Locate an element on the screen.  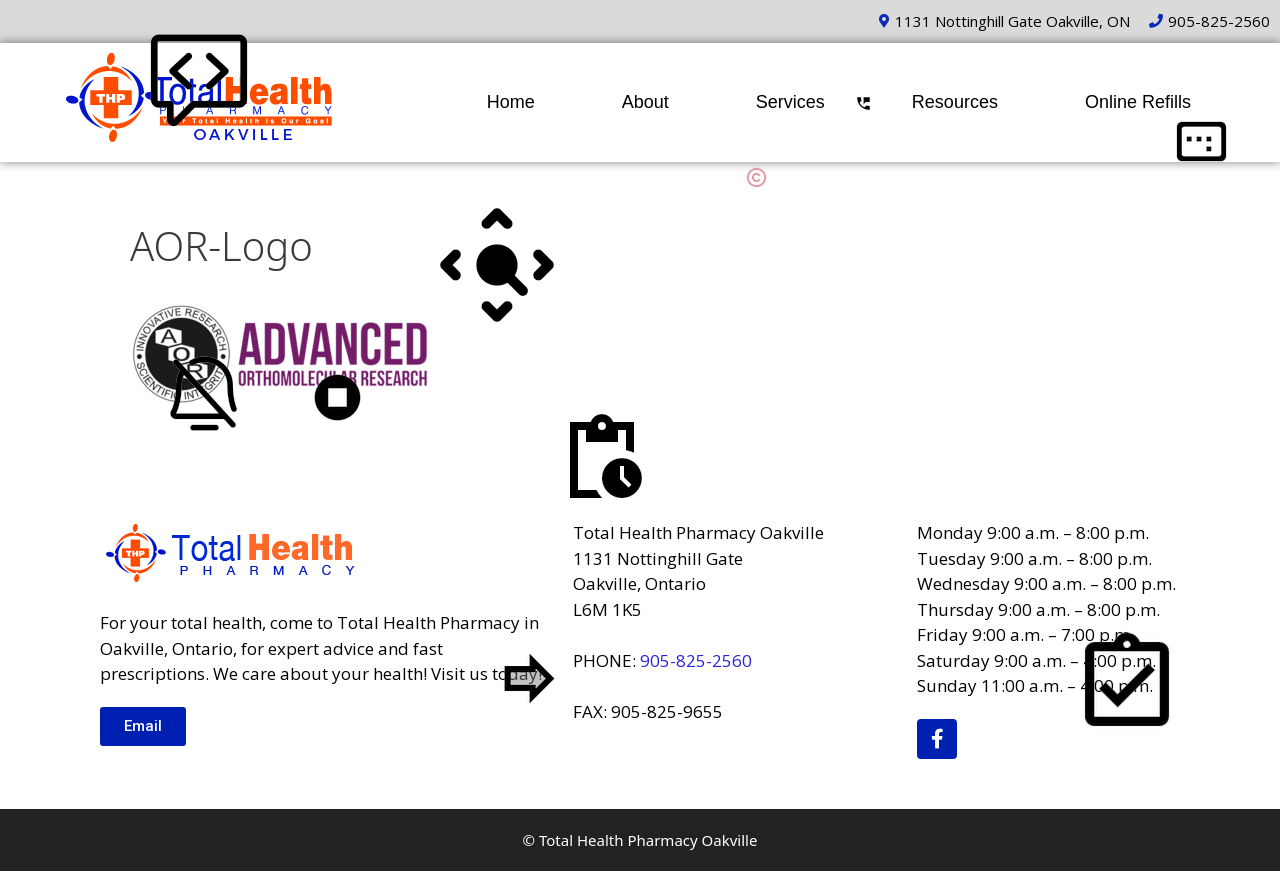
task completed successfully is located at coordinates (1127, 684).